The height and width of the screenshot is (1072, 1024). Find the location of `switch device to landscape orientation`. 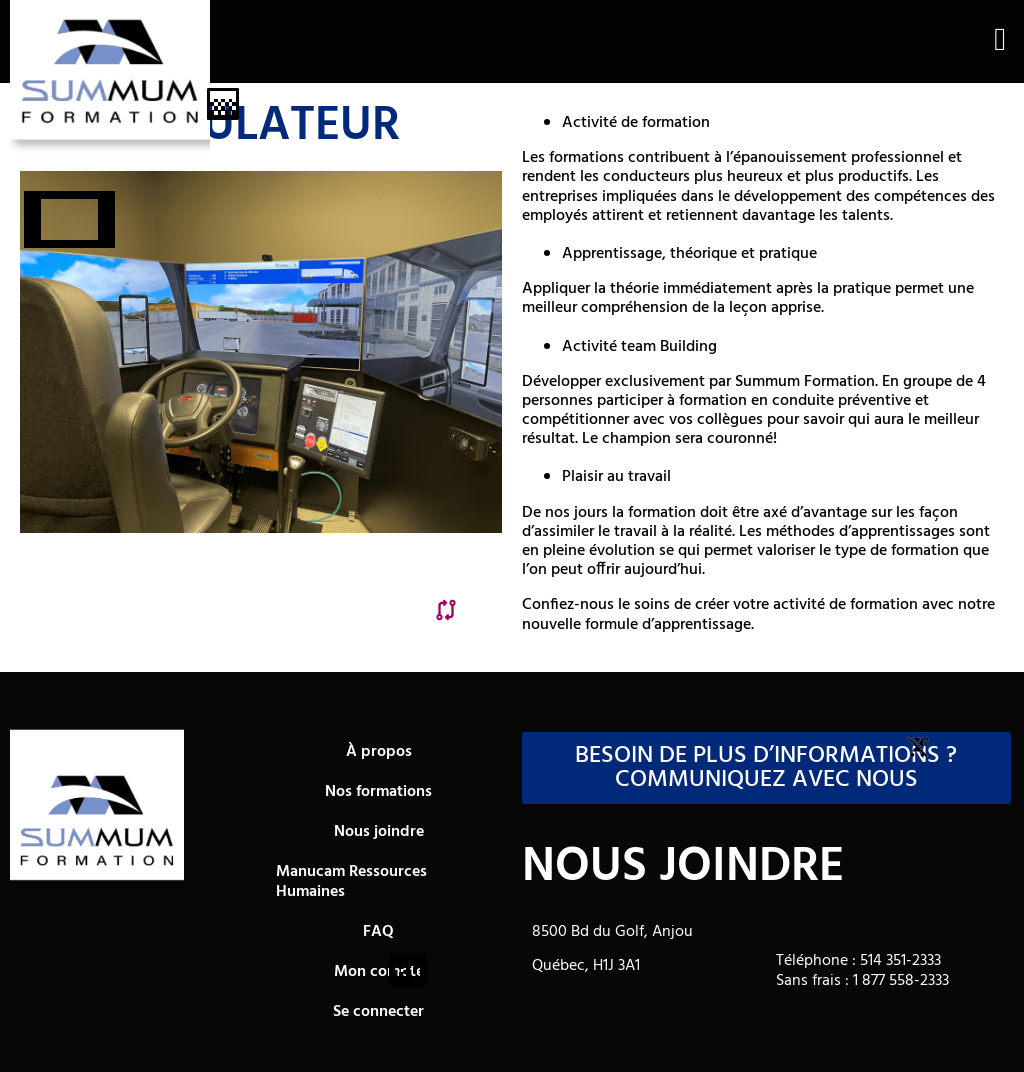

switch device to landscape orientation is located at coordinates (69, 219).